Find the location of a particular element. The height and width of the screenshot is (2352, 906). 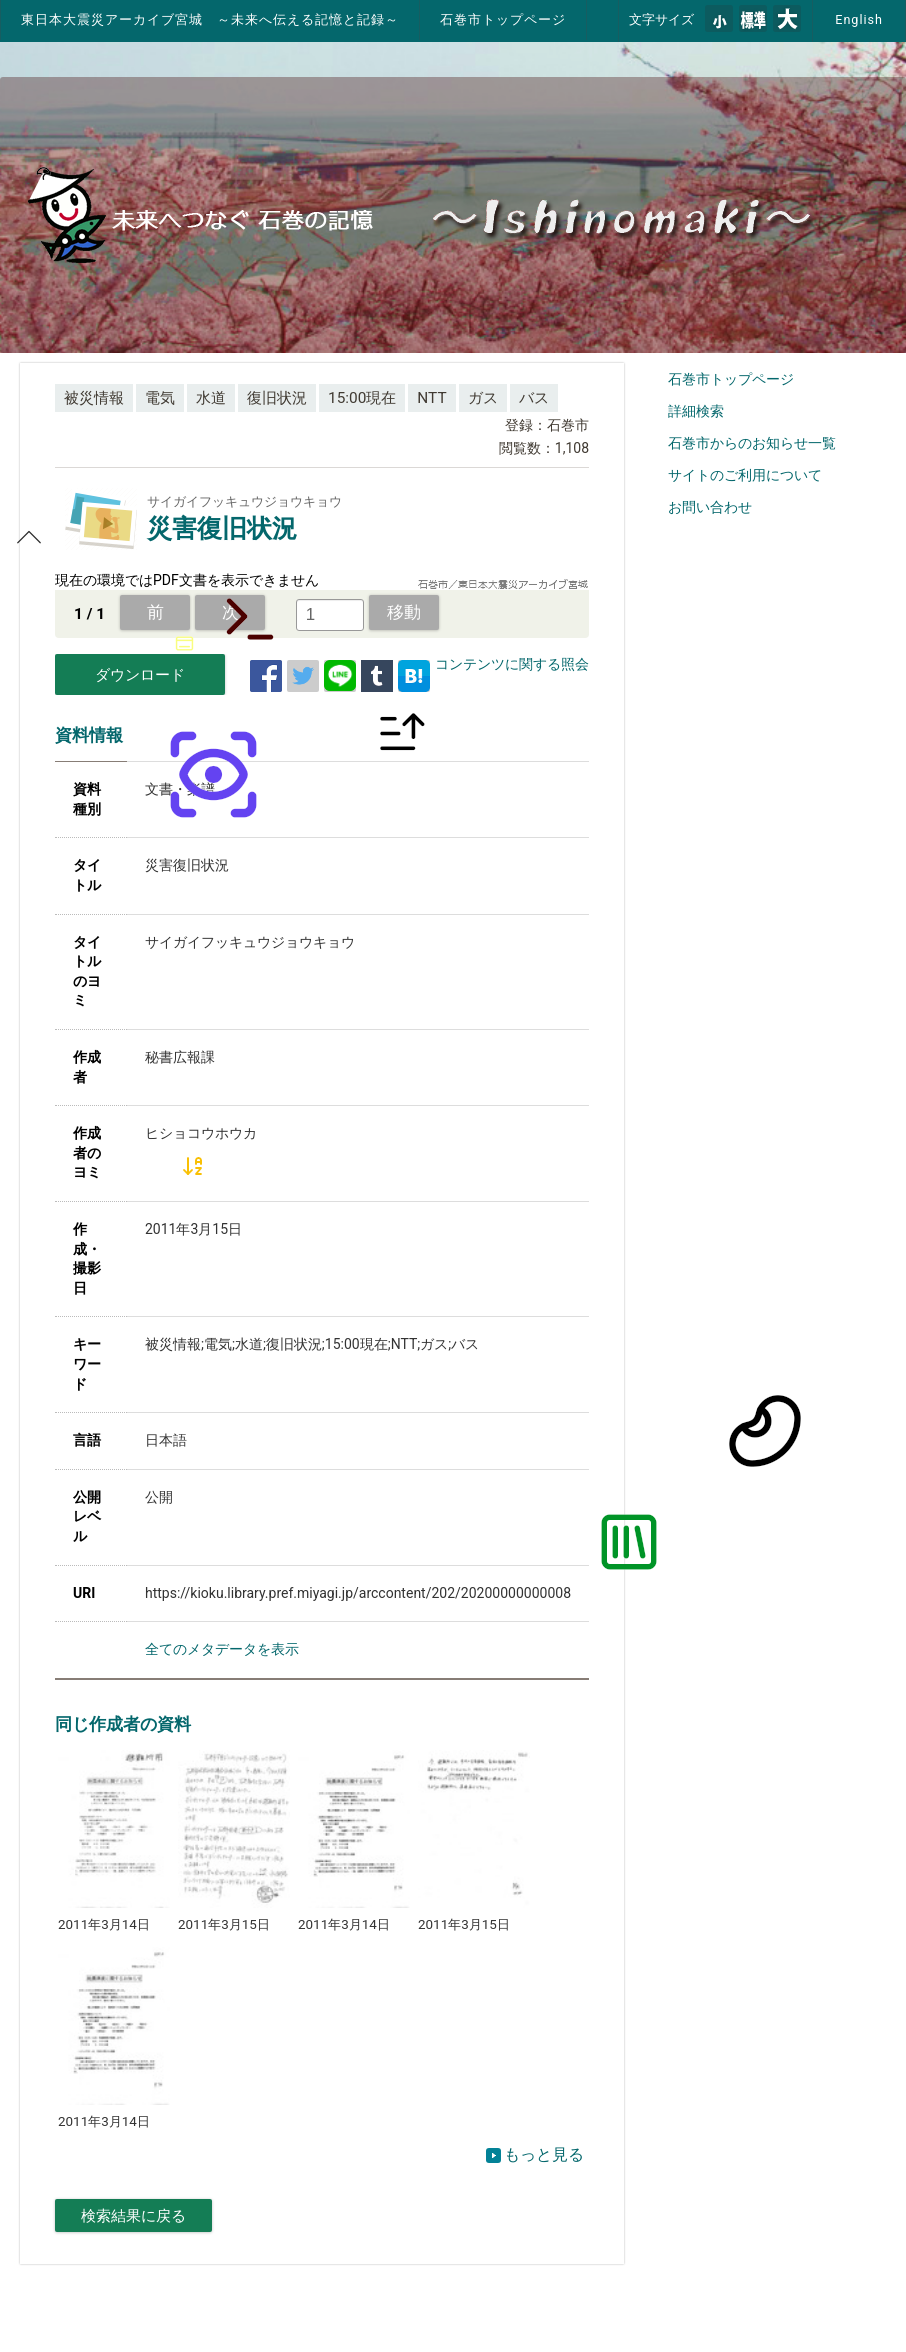

access the dock or taskbar is located at coordinates (184, 643).